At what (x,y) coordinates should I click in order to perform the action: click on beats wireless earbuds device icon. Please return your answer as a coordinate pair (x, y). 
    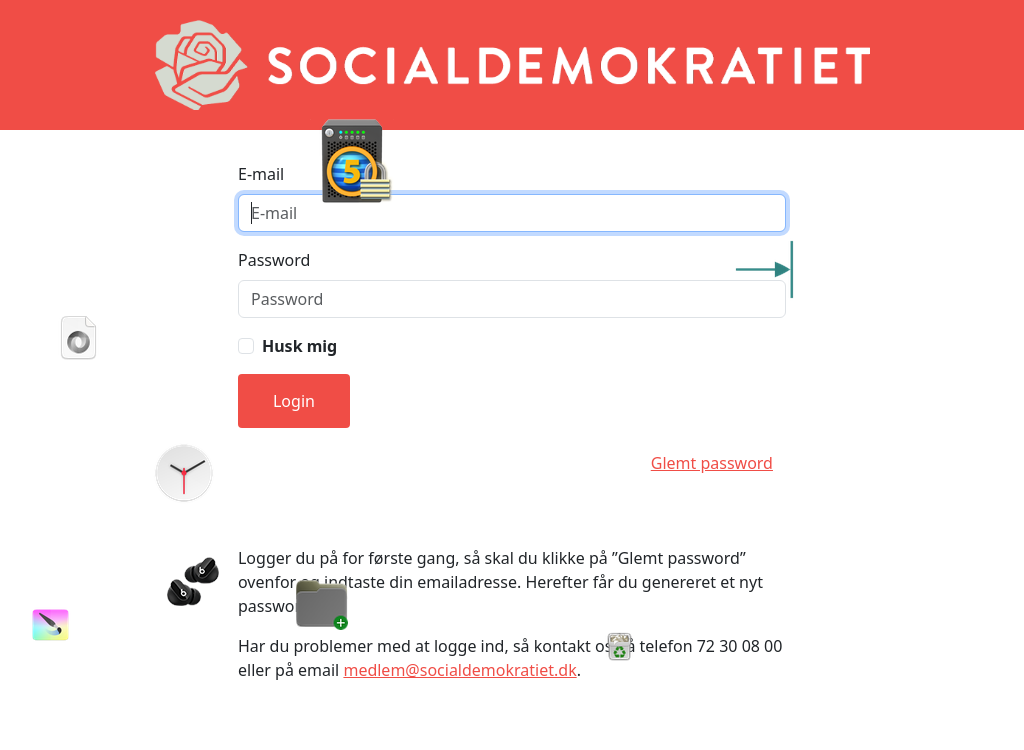
    Looking at the image, I should click on (193, 582).